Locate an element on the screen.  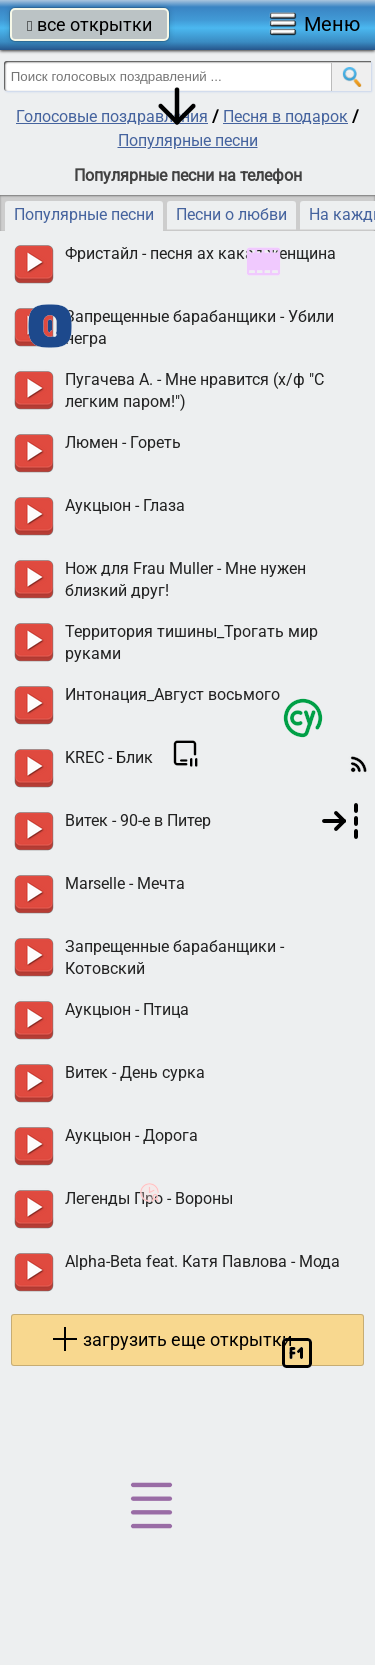
access help or support documentation is located at coordinates (297, 1353).